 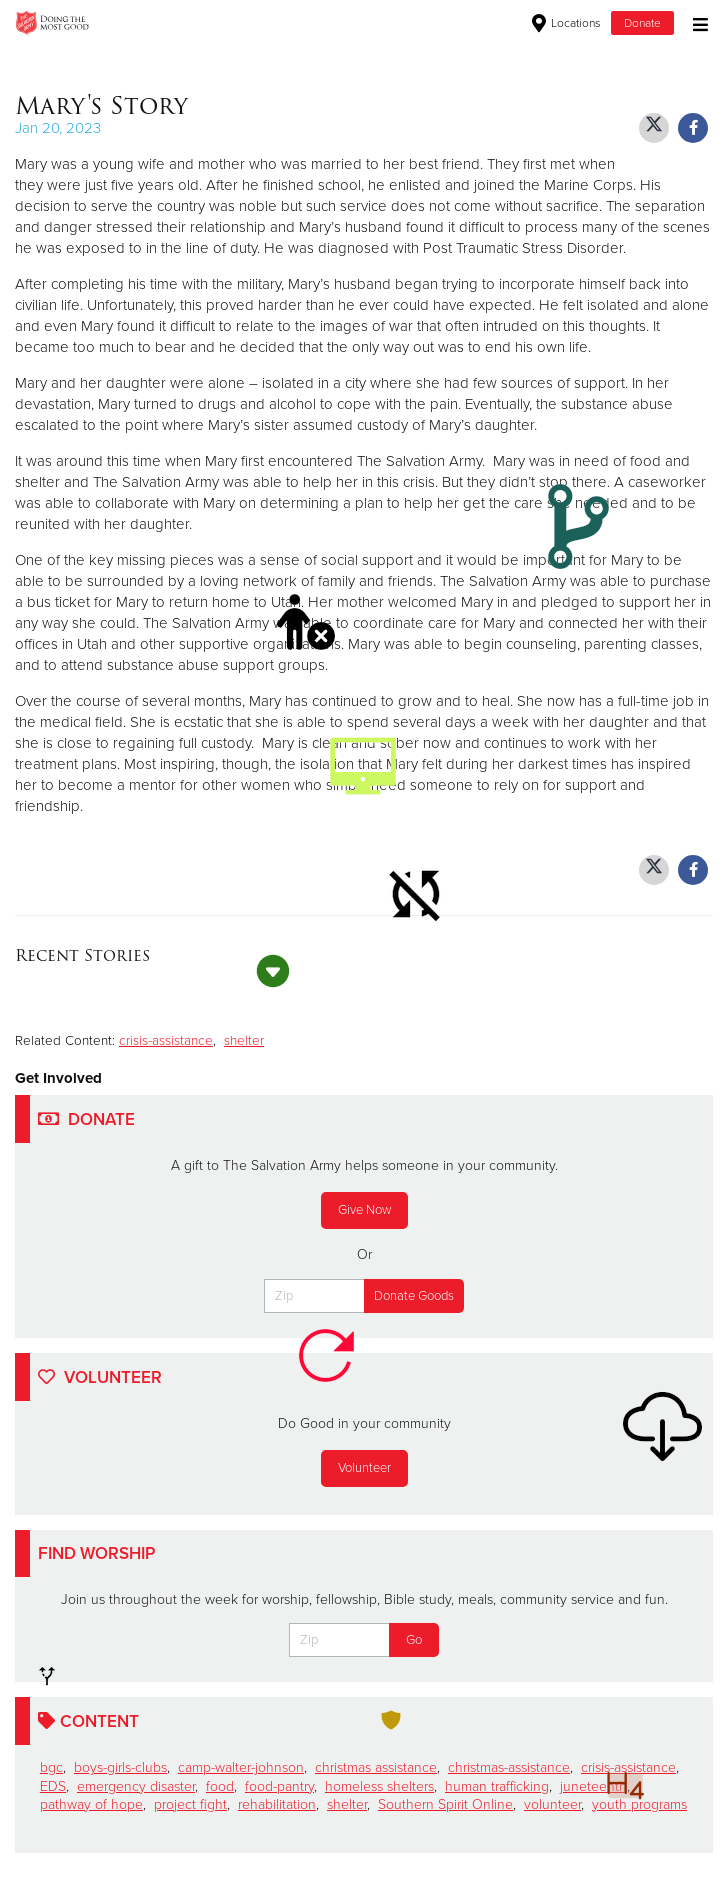 What do you see at coordinates (623, 1785) in the screenshot?
I see `format text as heading level 4` at bounding box center [623, 1785].